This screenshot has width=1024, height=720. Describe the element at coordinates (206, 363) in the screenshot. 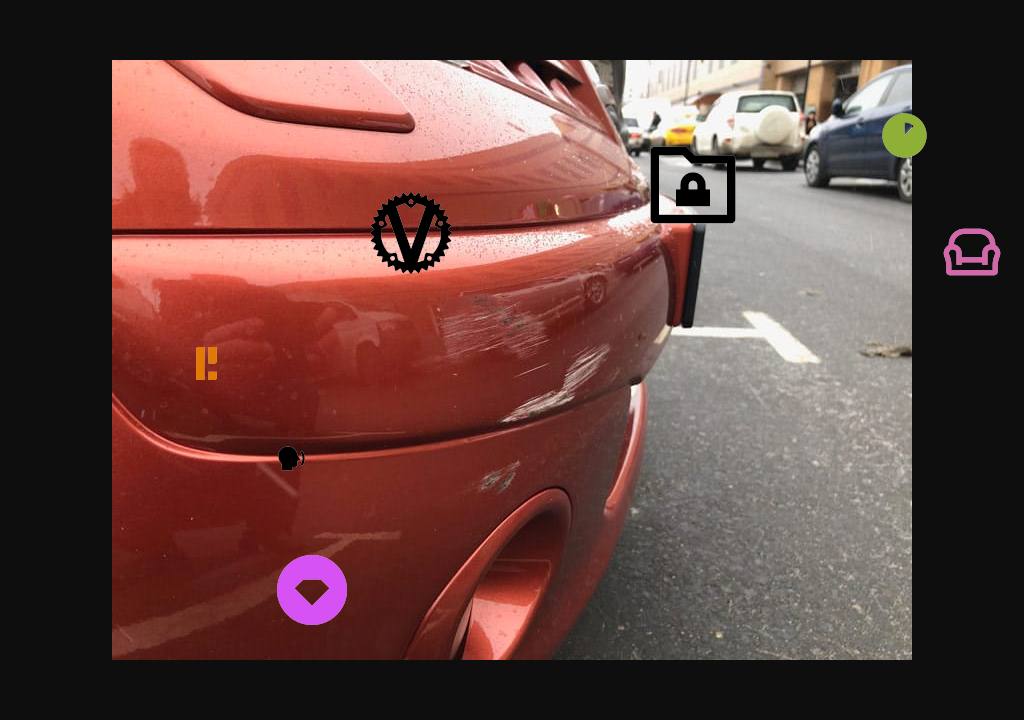

I see `open the pleroma app` at that location.